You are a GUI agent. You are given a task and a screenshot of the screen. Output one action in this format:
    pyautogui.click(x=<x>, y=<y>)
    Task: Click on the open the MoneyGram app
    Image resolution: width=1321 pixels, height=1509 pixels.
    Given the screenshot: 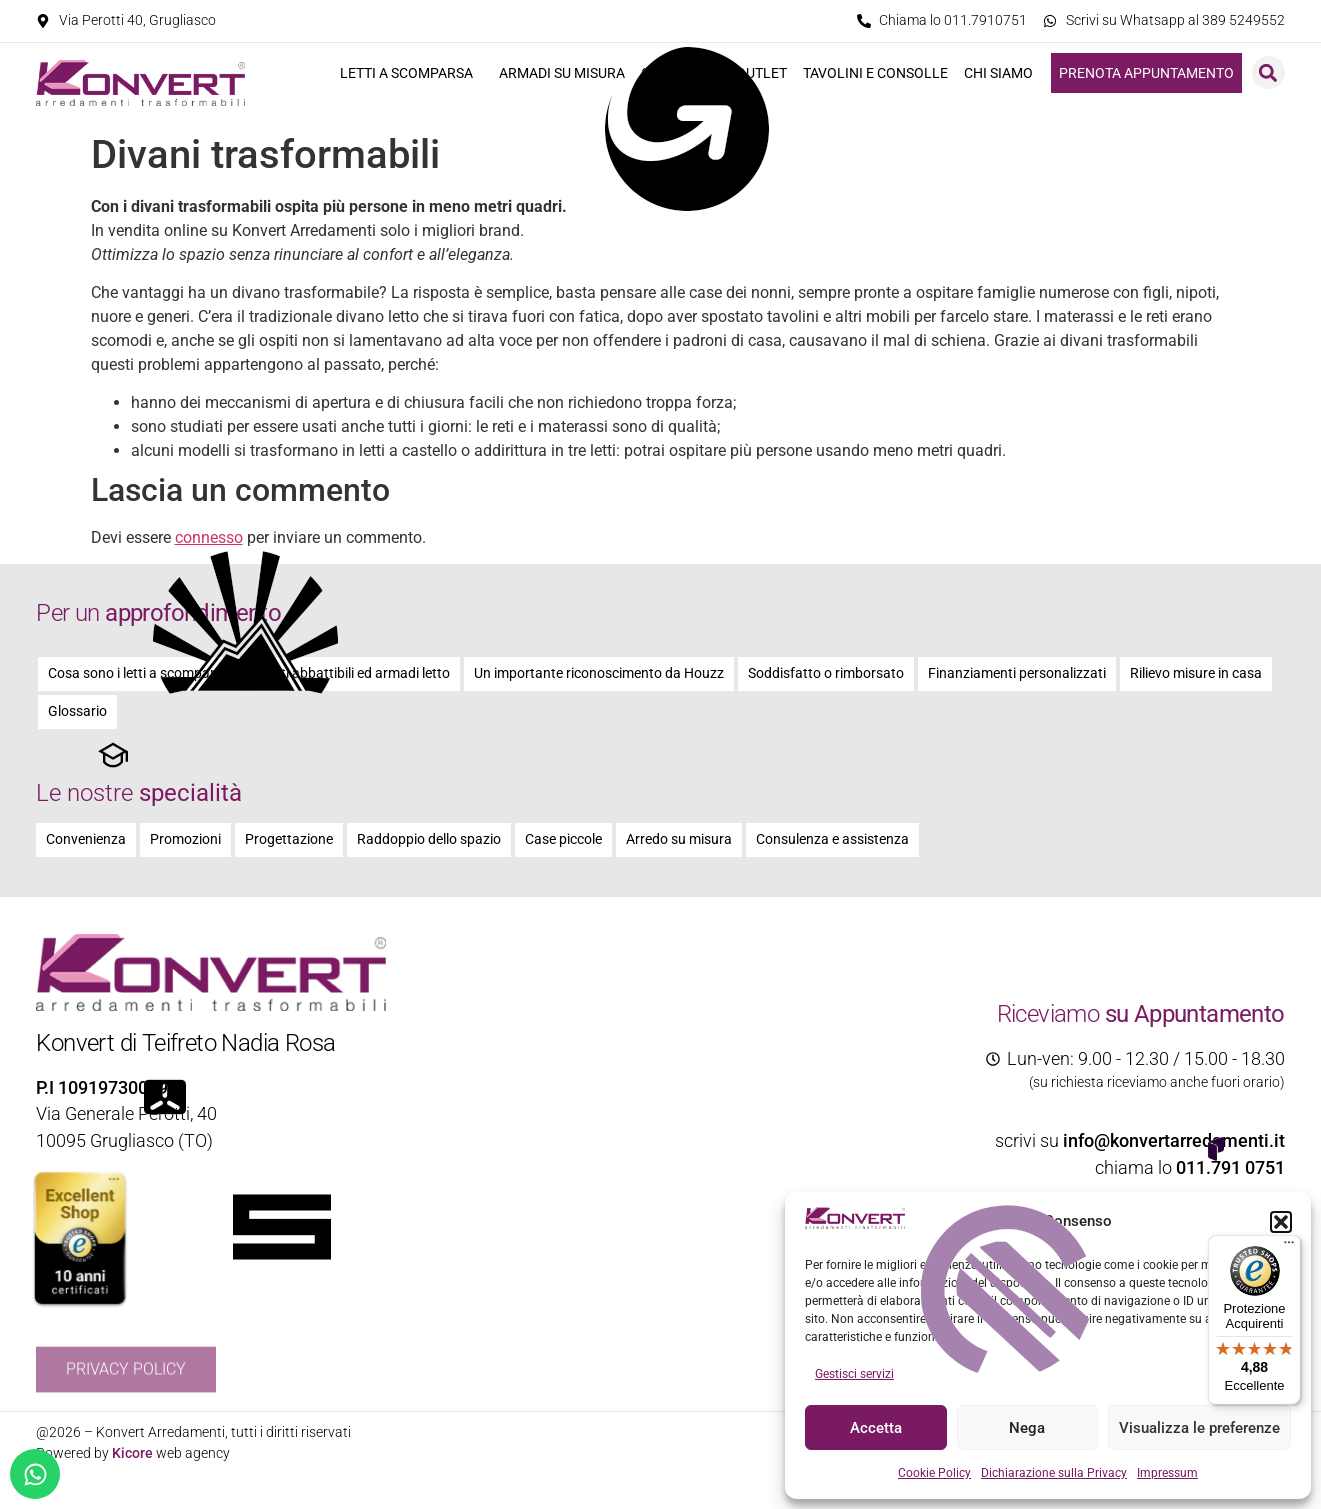 What is the action you would take?
    pyautogui.click(x=687, y=129)
    